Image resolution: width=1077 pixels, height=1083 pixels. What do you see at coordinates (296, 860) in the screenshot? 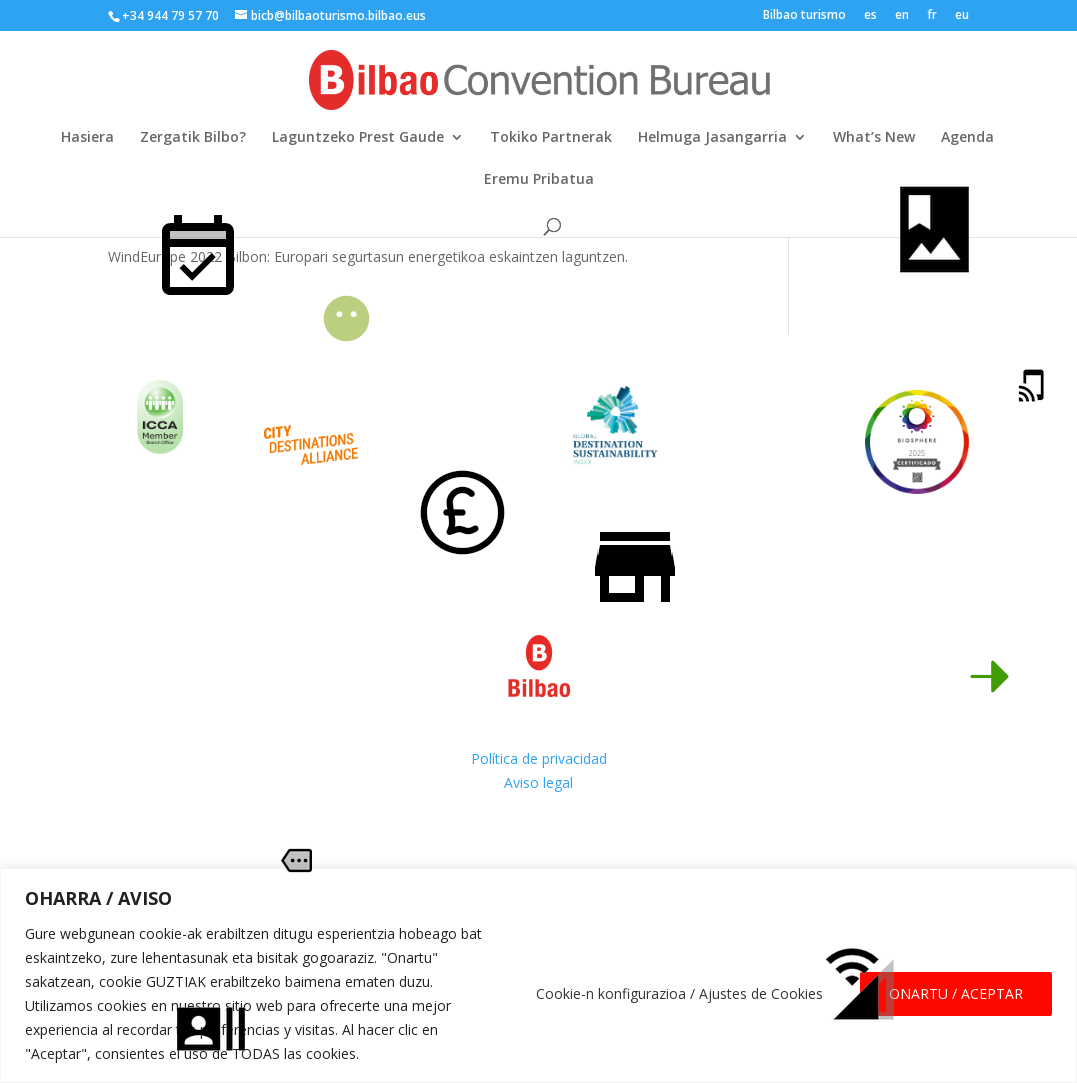
I see `view more notifications` at bounding box center [296, 860].